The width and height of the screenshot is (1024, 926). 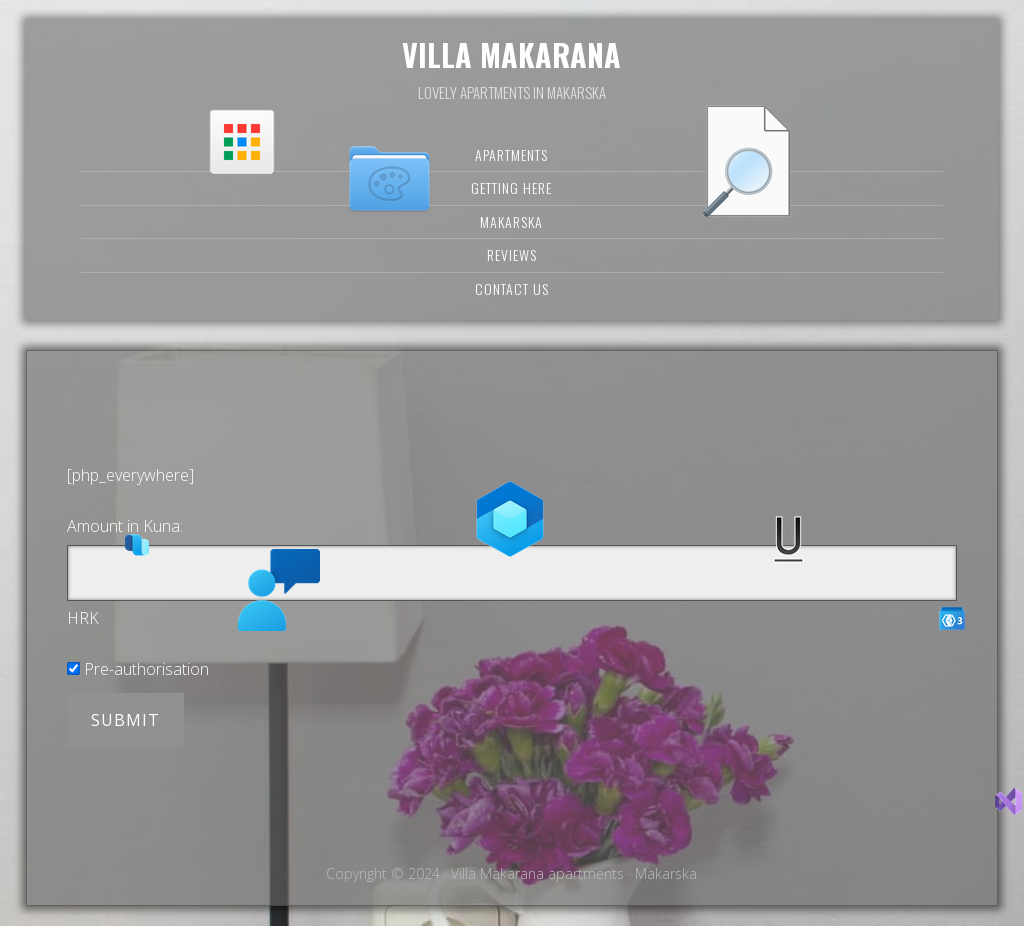 I want to click on open the feedback hub app, so click(x=279, y=590).